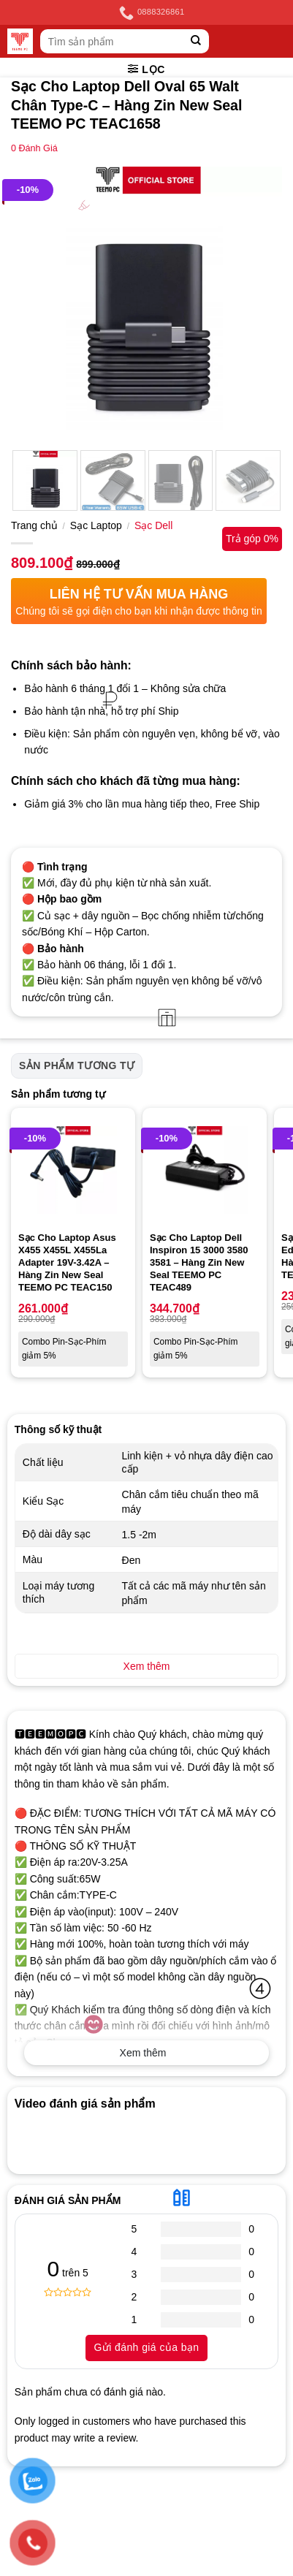  What do you see at coordinates (83, 205) in the screenshot?
I see `highlight or mark selected text` at bounding box center [83, 205].